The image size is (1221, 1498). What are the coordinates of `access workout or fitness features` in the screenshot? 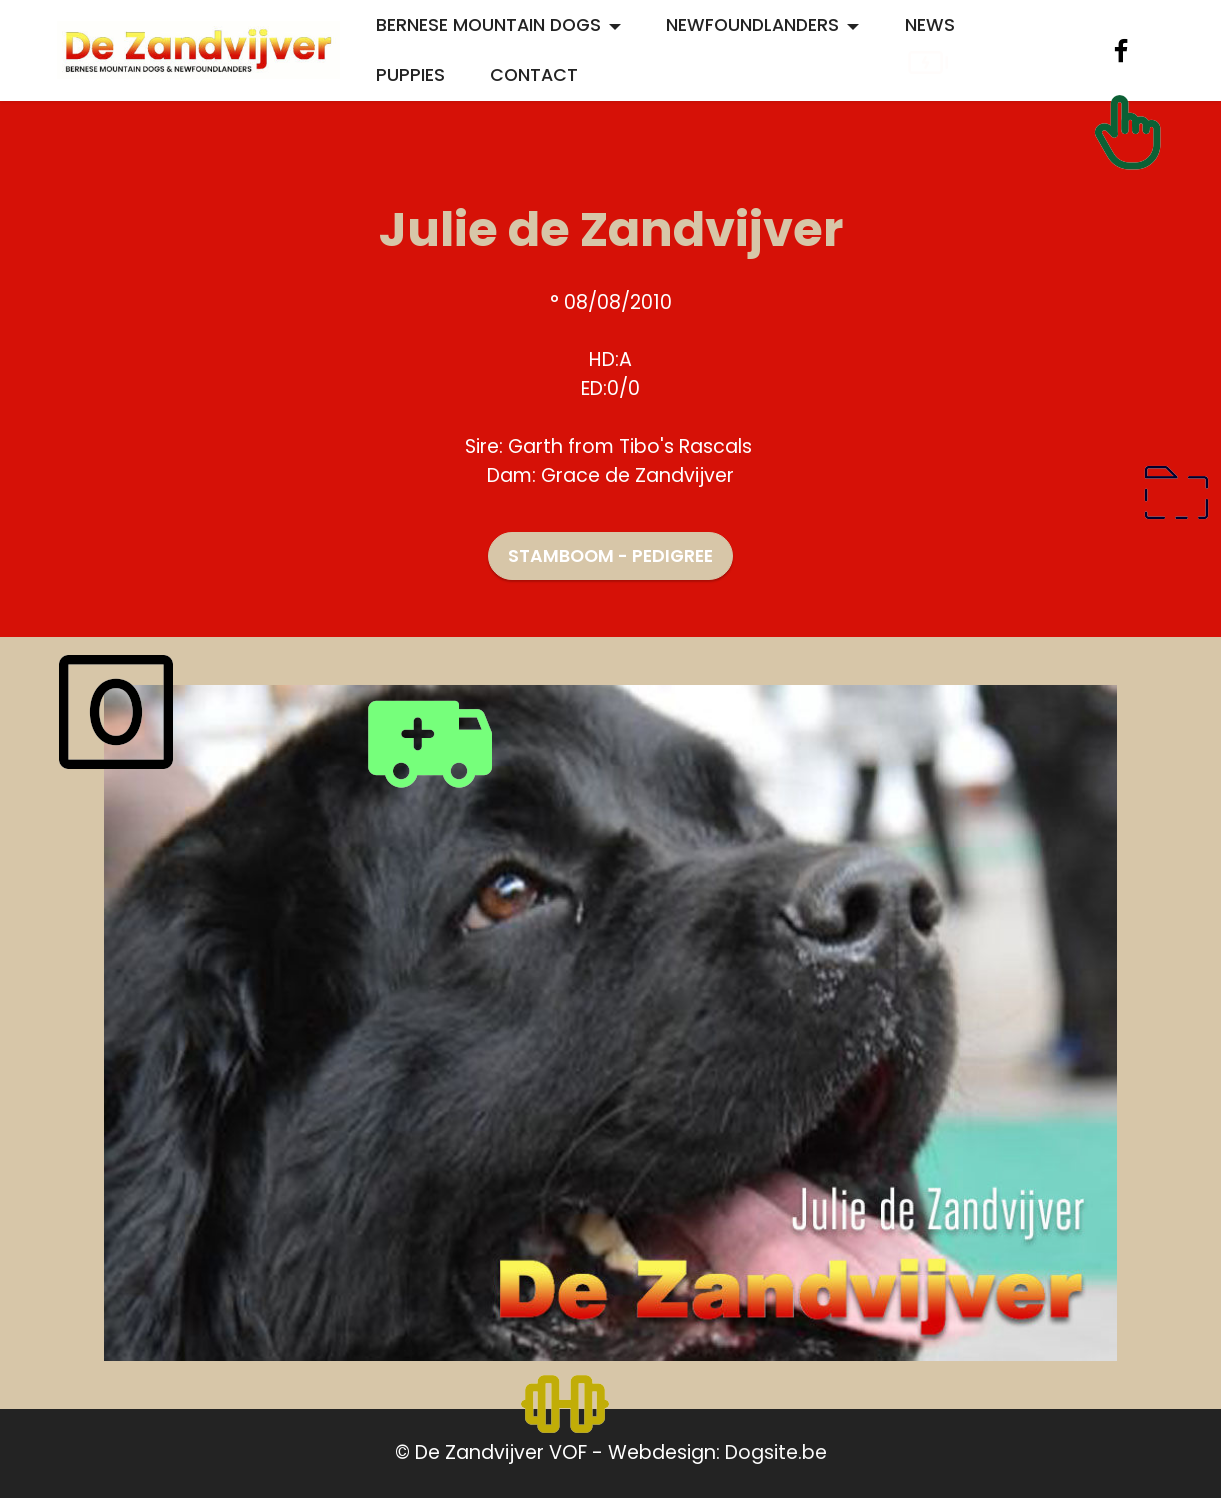 It's located at (565, 1404).